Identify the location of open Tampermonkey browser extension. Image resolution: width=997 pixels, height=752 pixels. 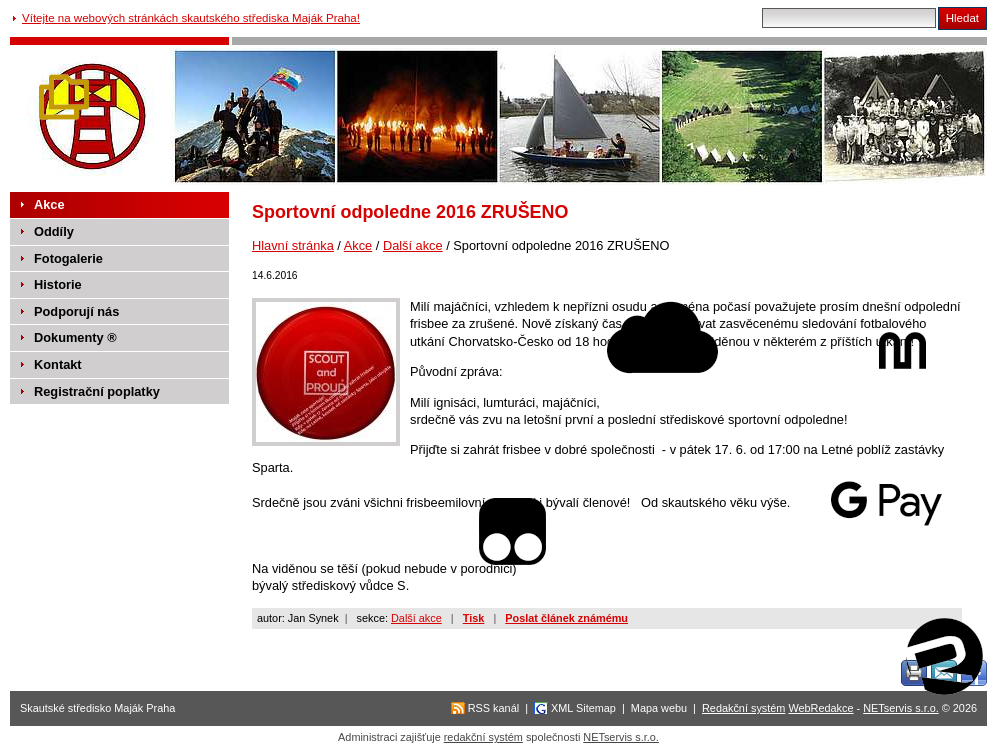
(512, 531).